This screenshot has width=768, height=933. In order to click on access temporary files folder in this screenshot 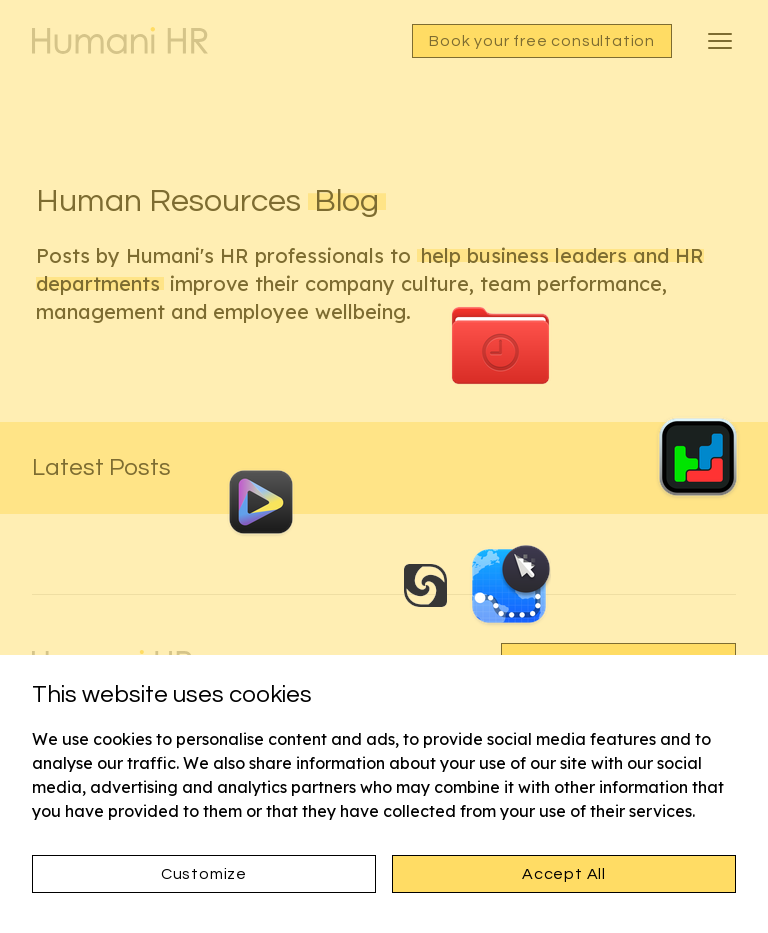, I will do `click(500, 345)`.